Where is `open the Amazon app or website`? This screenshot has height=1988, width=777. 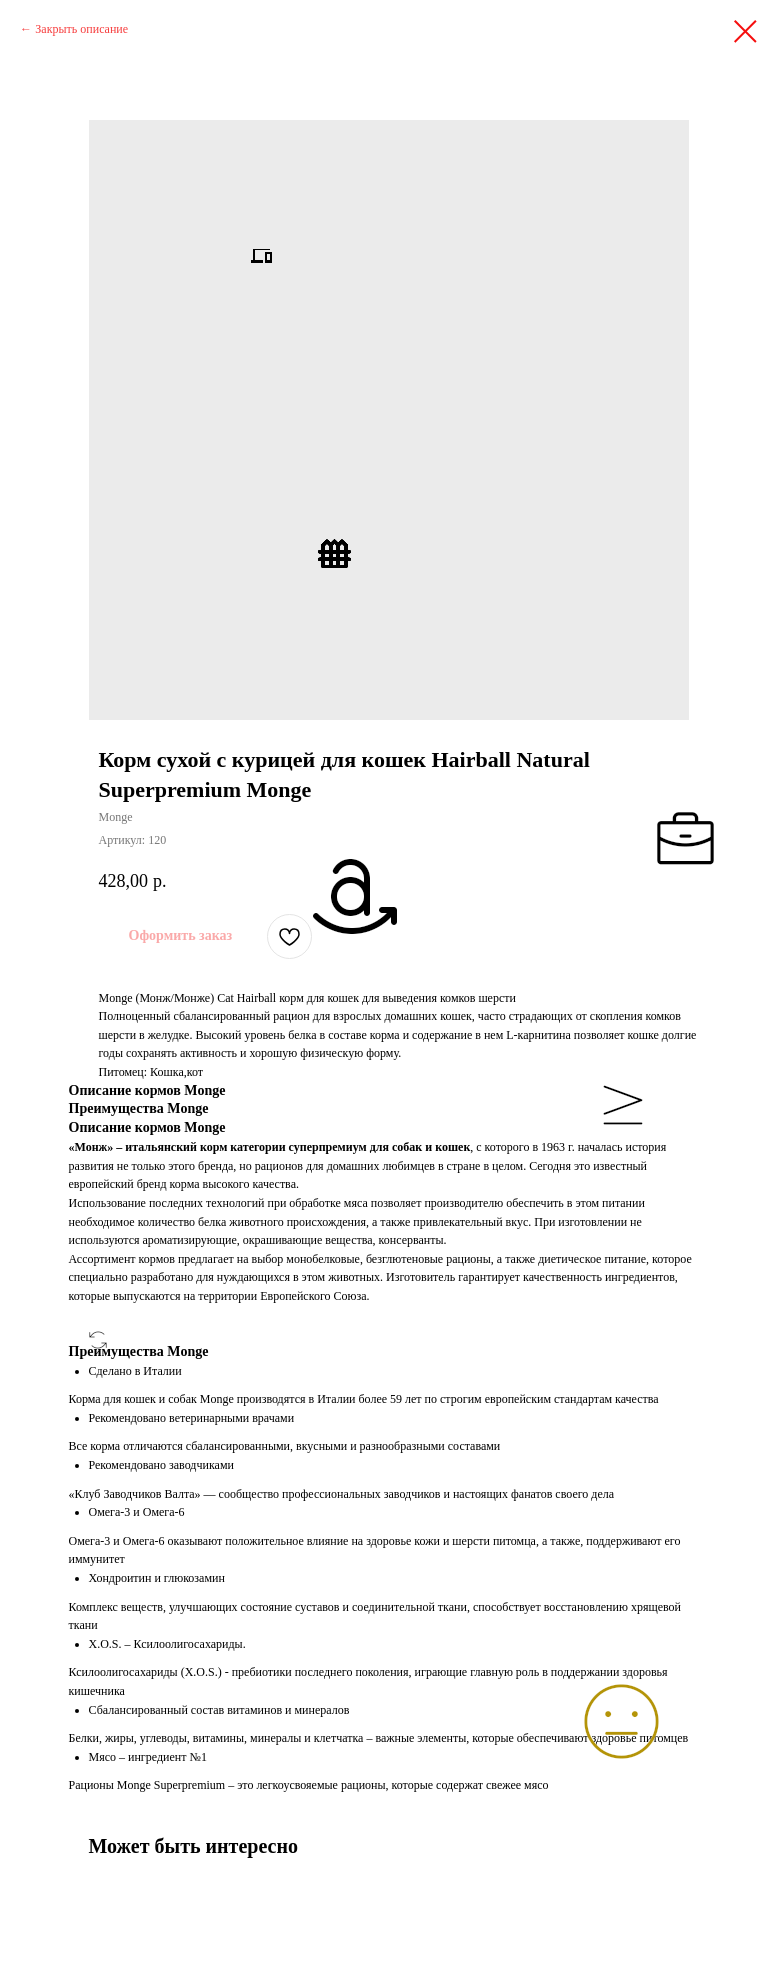 open the Amazon app or website is located at coordinates (352, 895).